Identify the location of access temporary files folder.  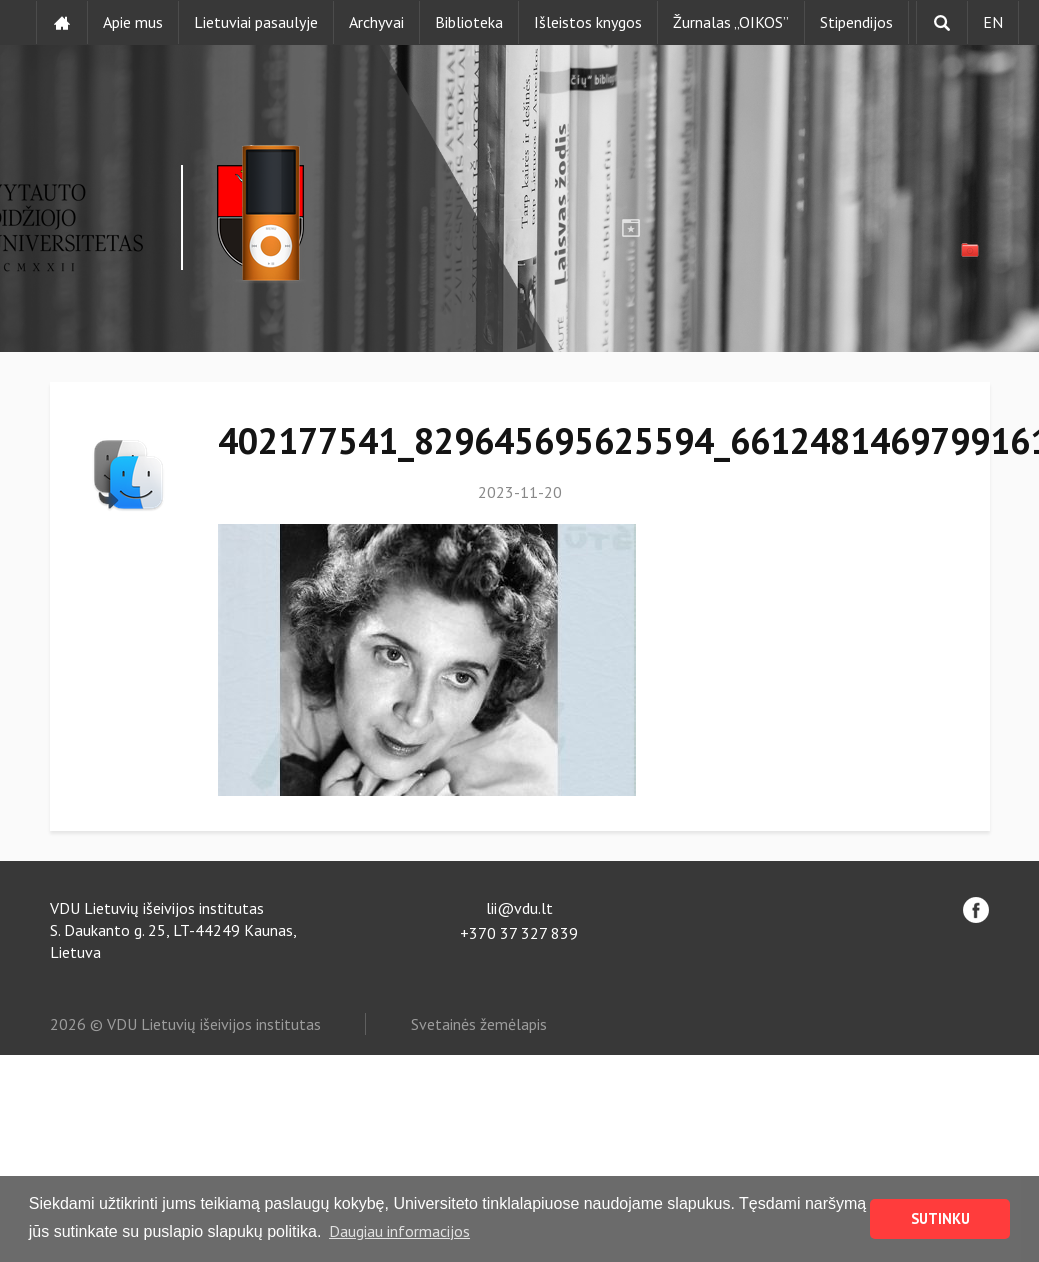
(970, 250).